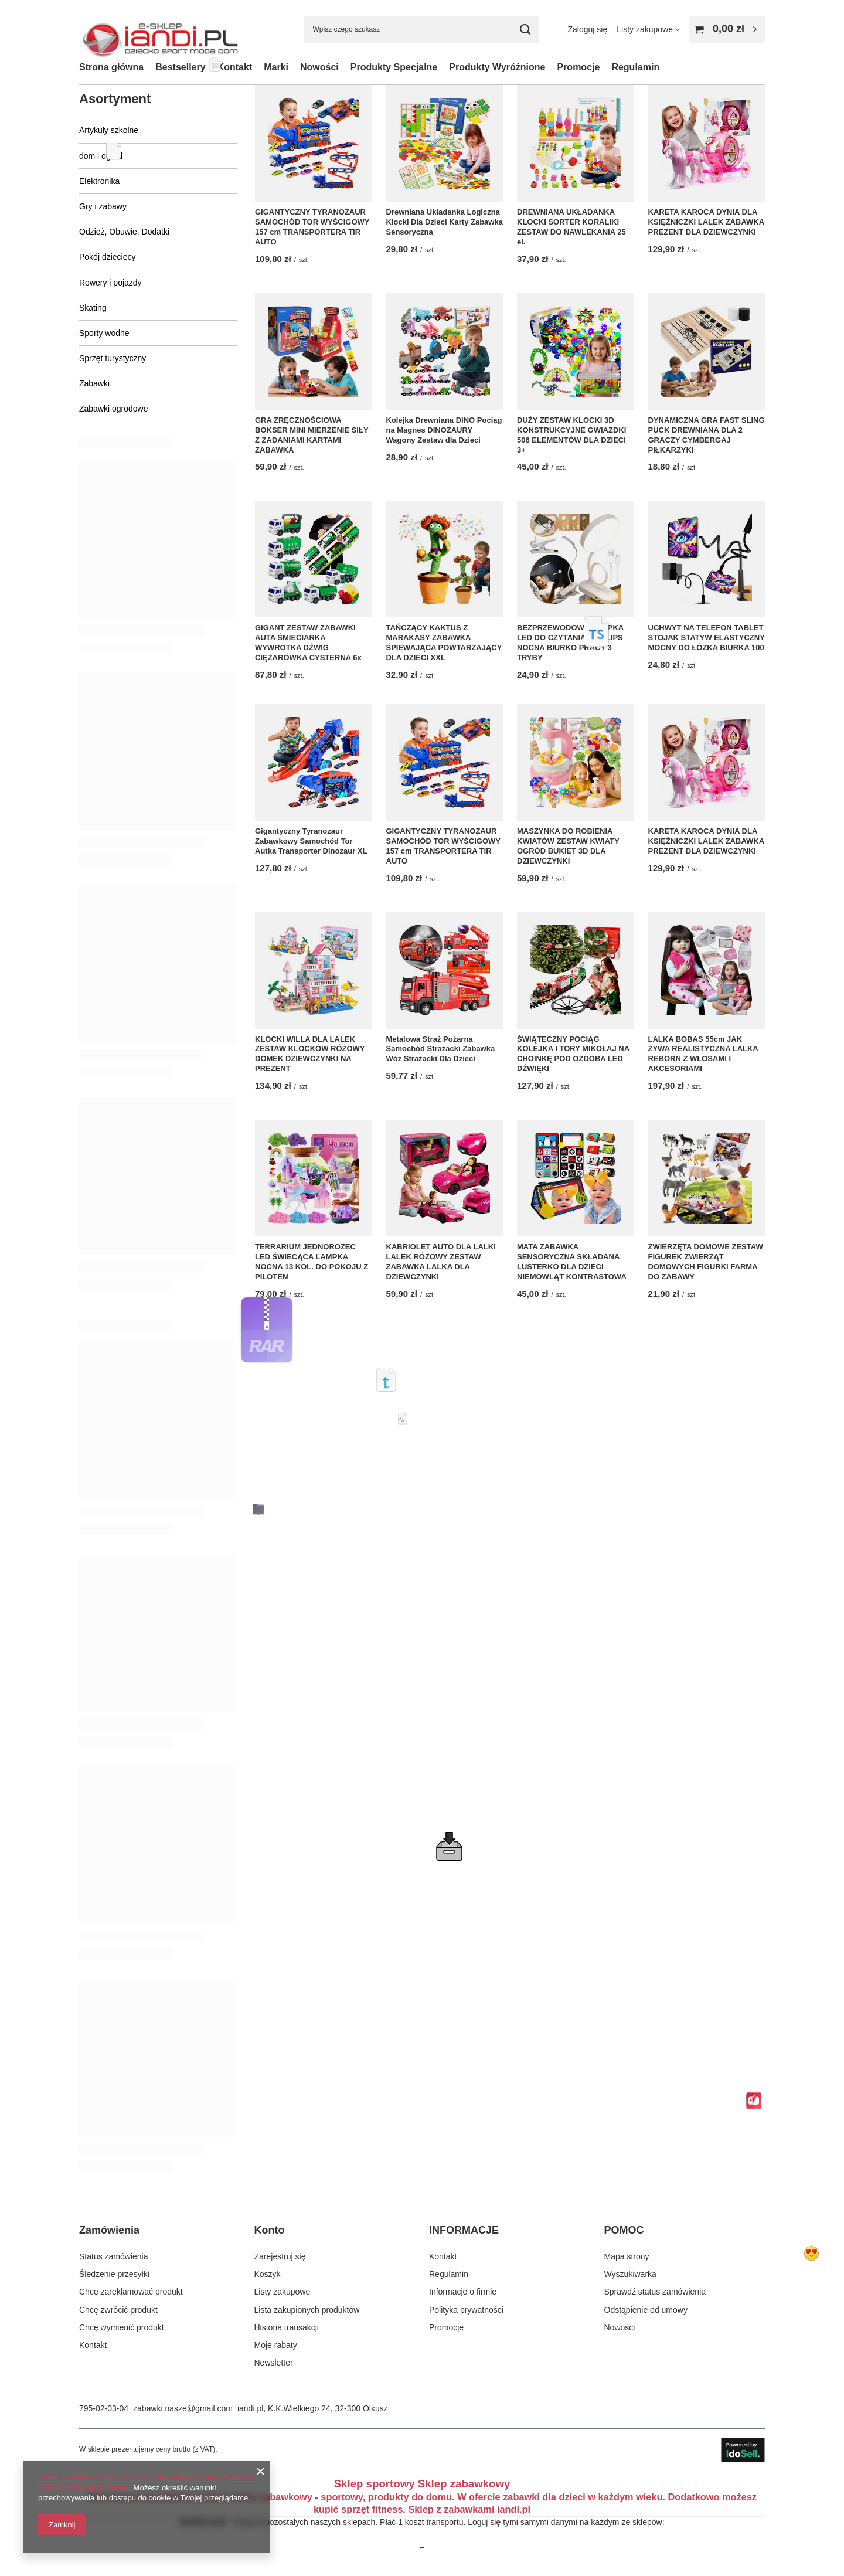 Image resolution: width=844 pixels, height=2576 pixels. Describe the element at coordinates (449, 1847) in the screenshot. I see `access your dropbox folder in the sidebar` at that location.